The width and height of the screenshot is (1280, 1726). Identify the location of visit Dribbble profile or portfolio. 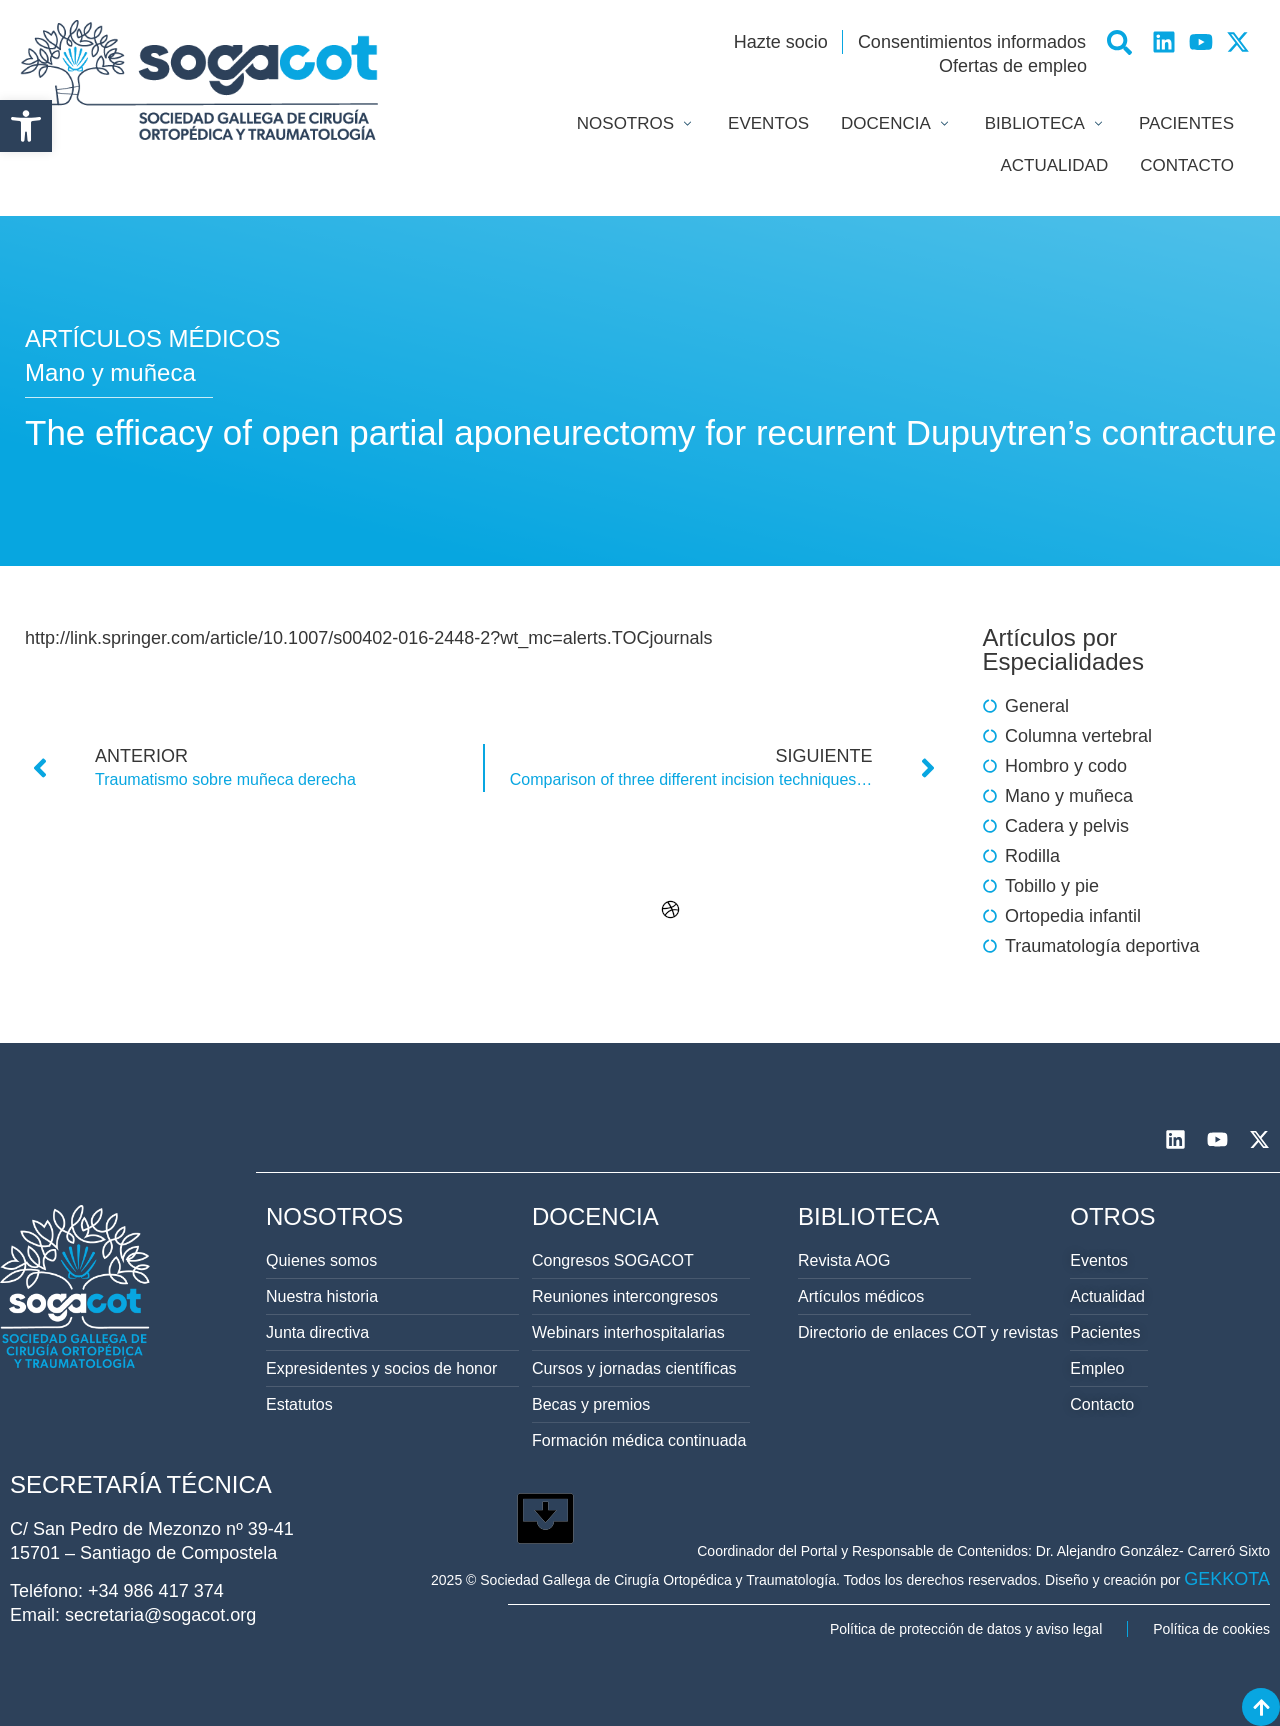
(670, 909).